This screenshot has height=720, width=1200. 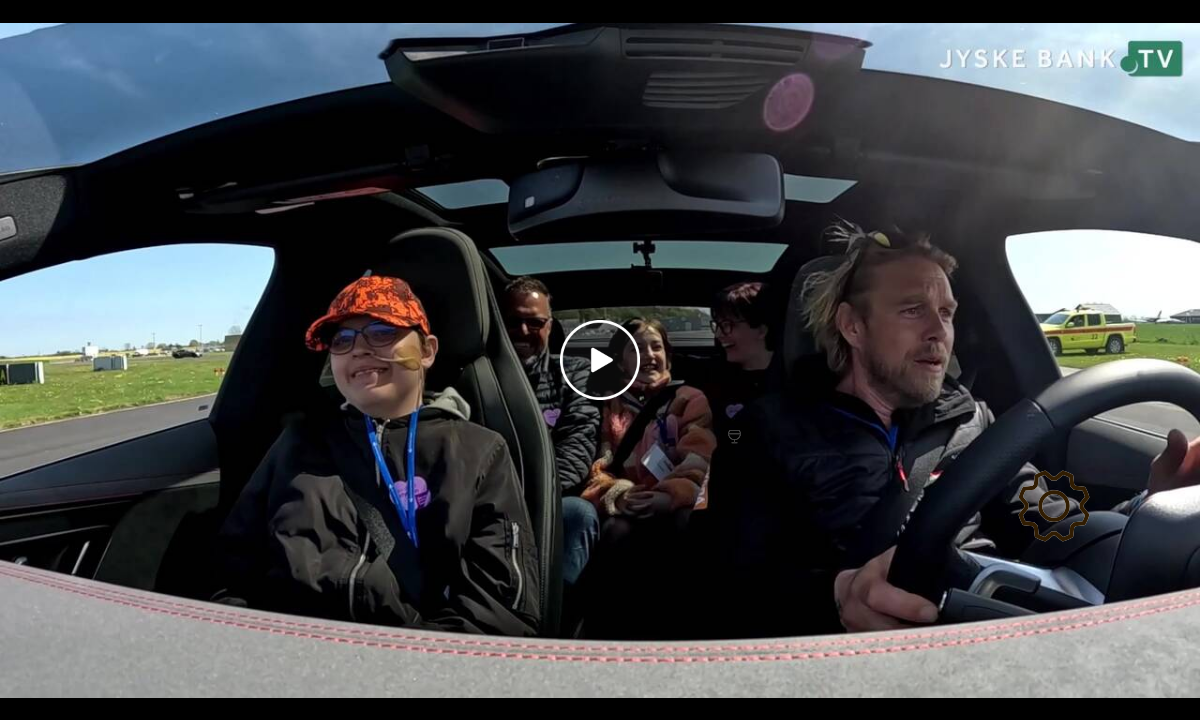 What do you see at coordinates (1054, 506) in the screenshot?
I see `access settings` at bounding box center [1054, 506].